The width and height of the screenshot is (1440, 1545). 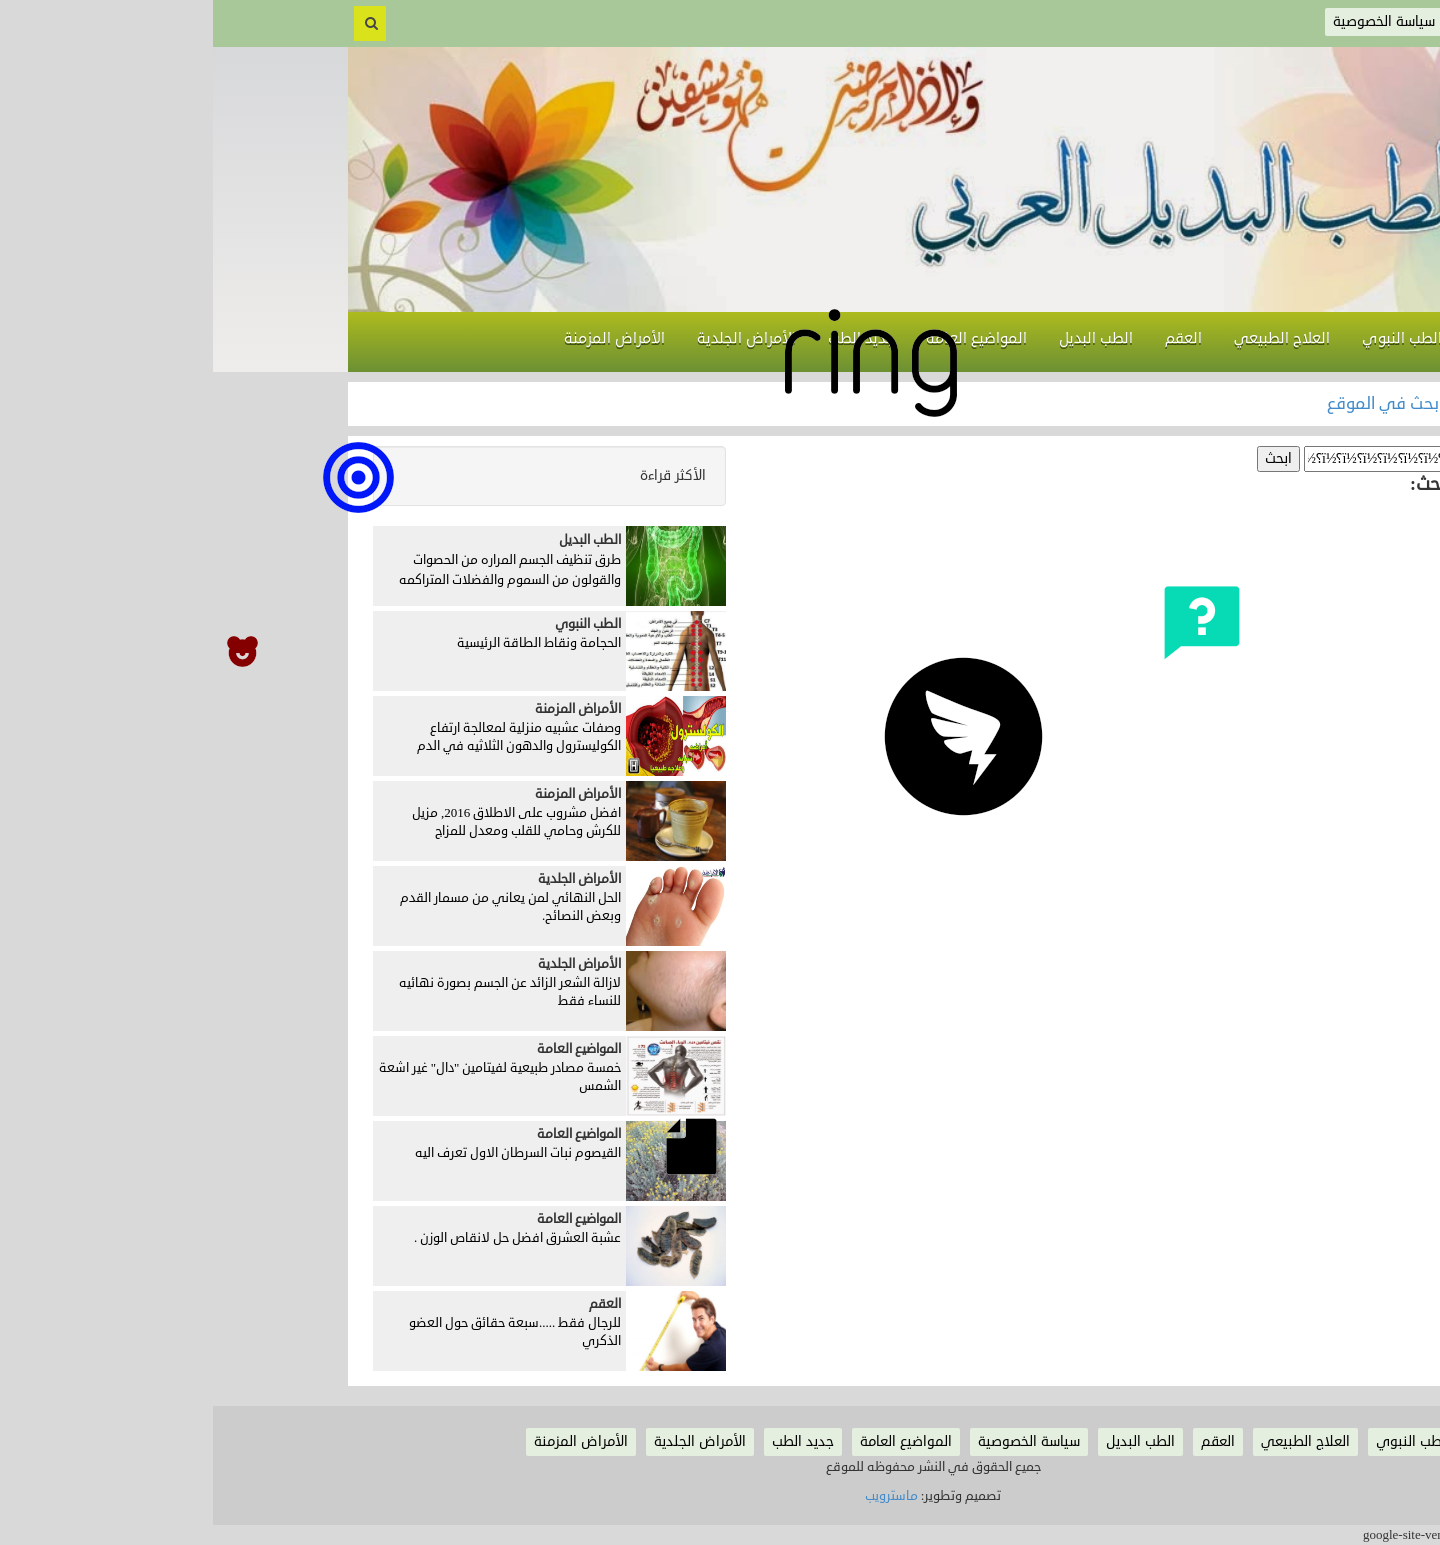 What do you see at coordinates (242, 651) in the screenshot?
I see `smiling bear mascot or brand logo` at bounding box center [242, 651].